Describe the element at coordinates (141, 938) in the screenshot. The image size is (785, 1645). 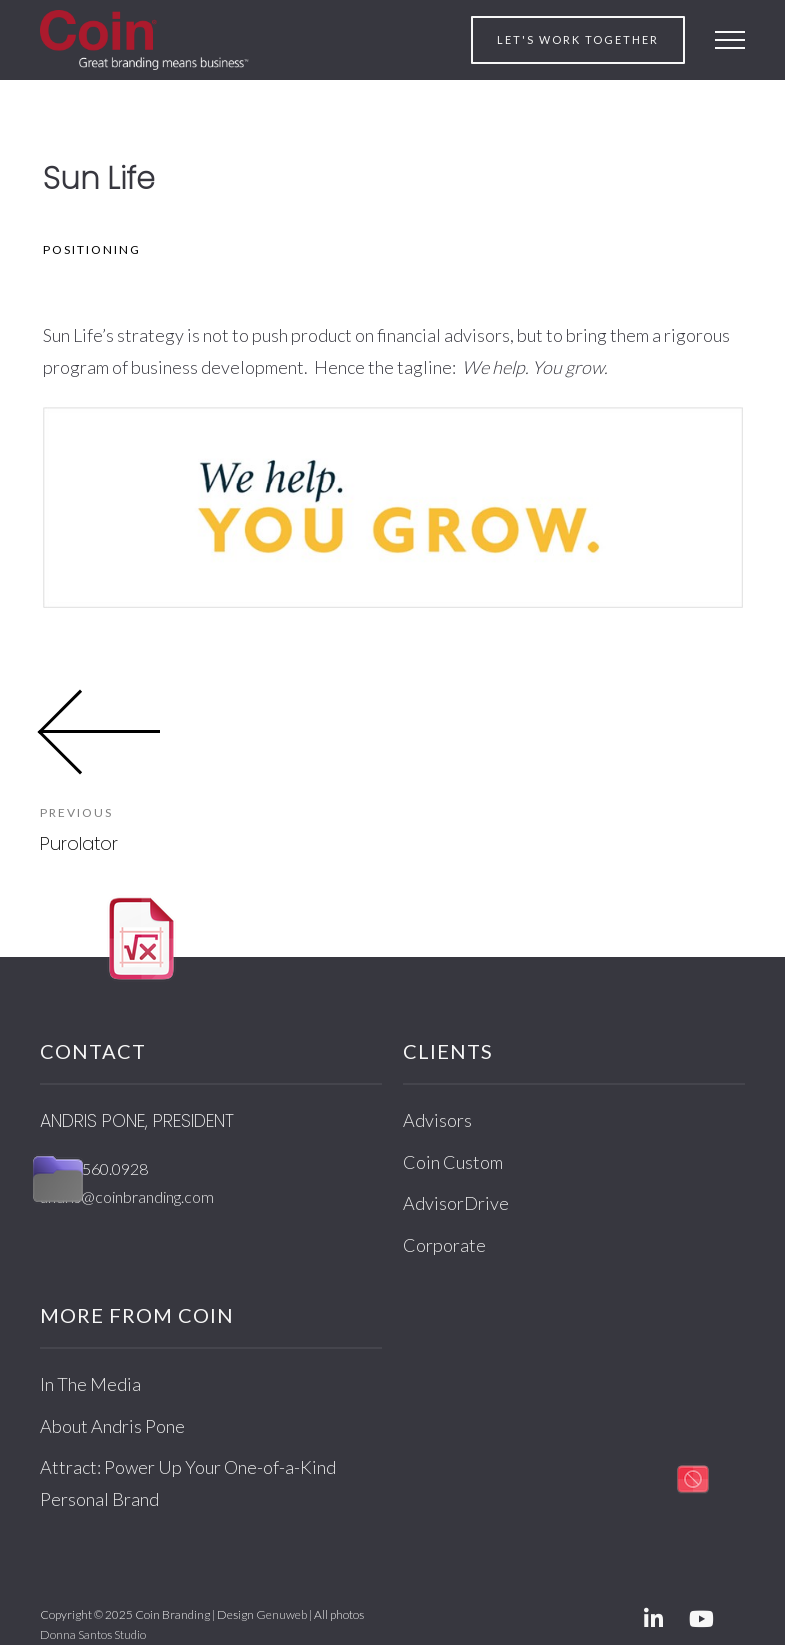
I see `a libreoffice math formula document file` at that location.